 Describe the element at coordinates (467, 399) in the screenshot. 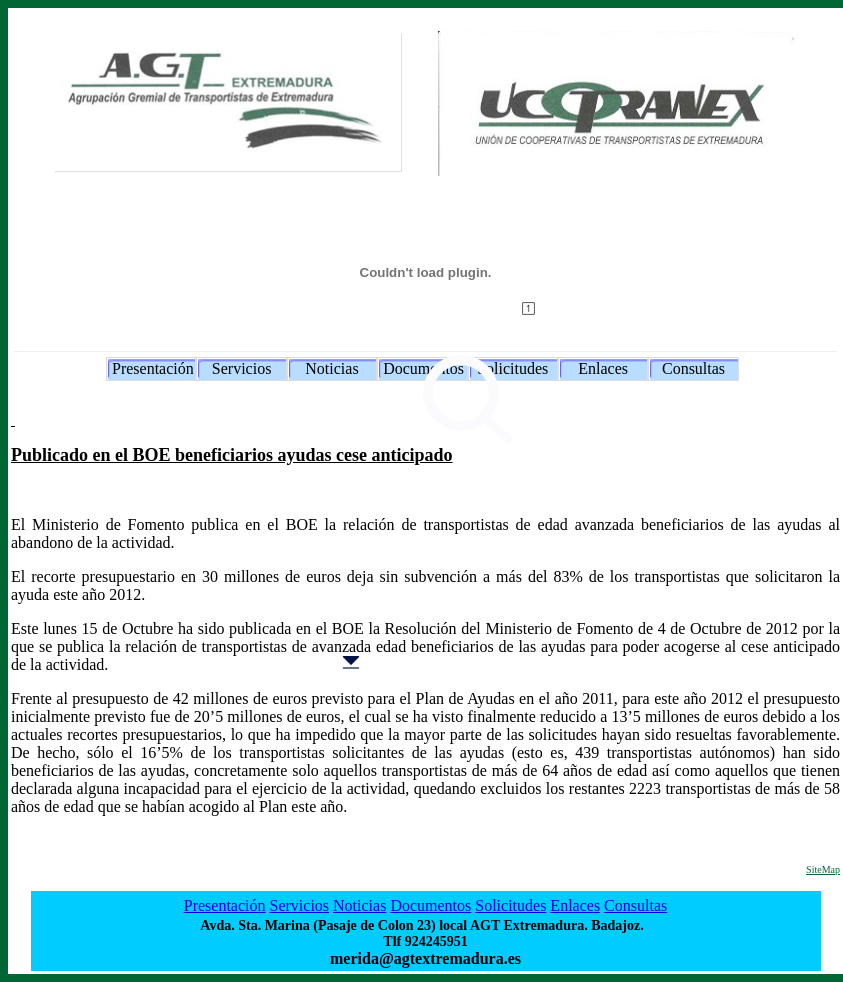

I see `search for content or items` at that location.